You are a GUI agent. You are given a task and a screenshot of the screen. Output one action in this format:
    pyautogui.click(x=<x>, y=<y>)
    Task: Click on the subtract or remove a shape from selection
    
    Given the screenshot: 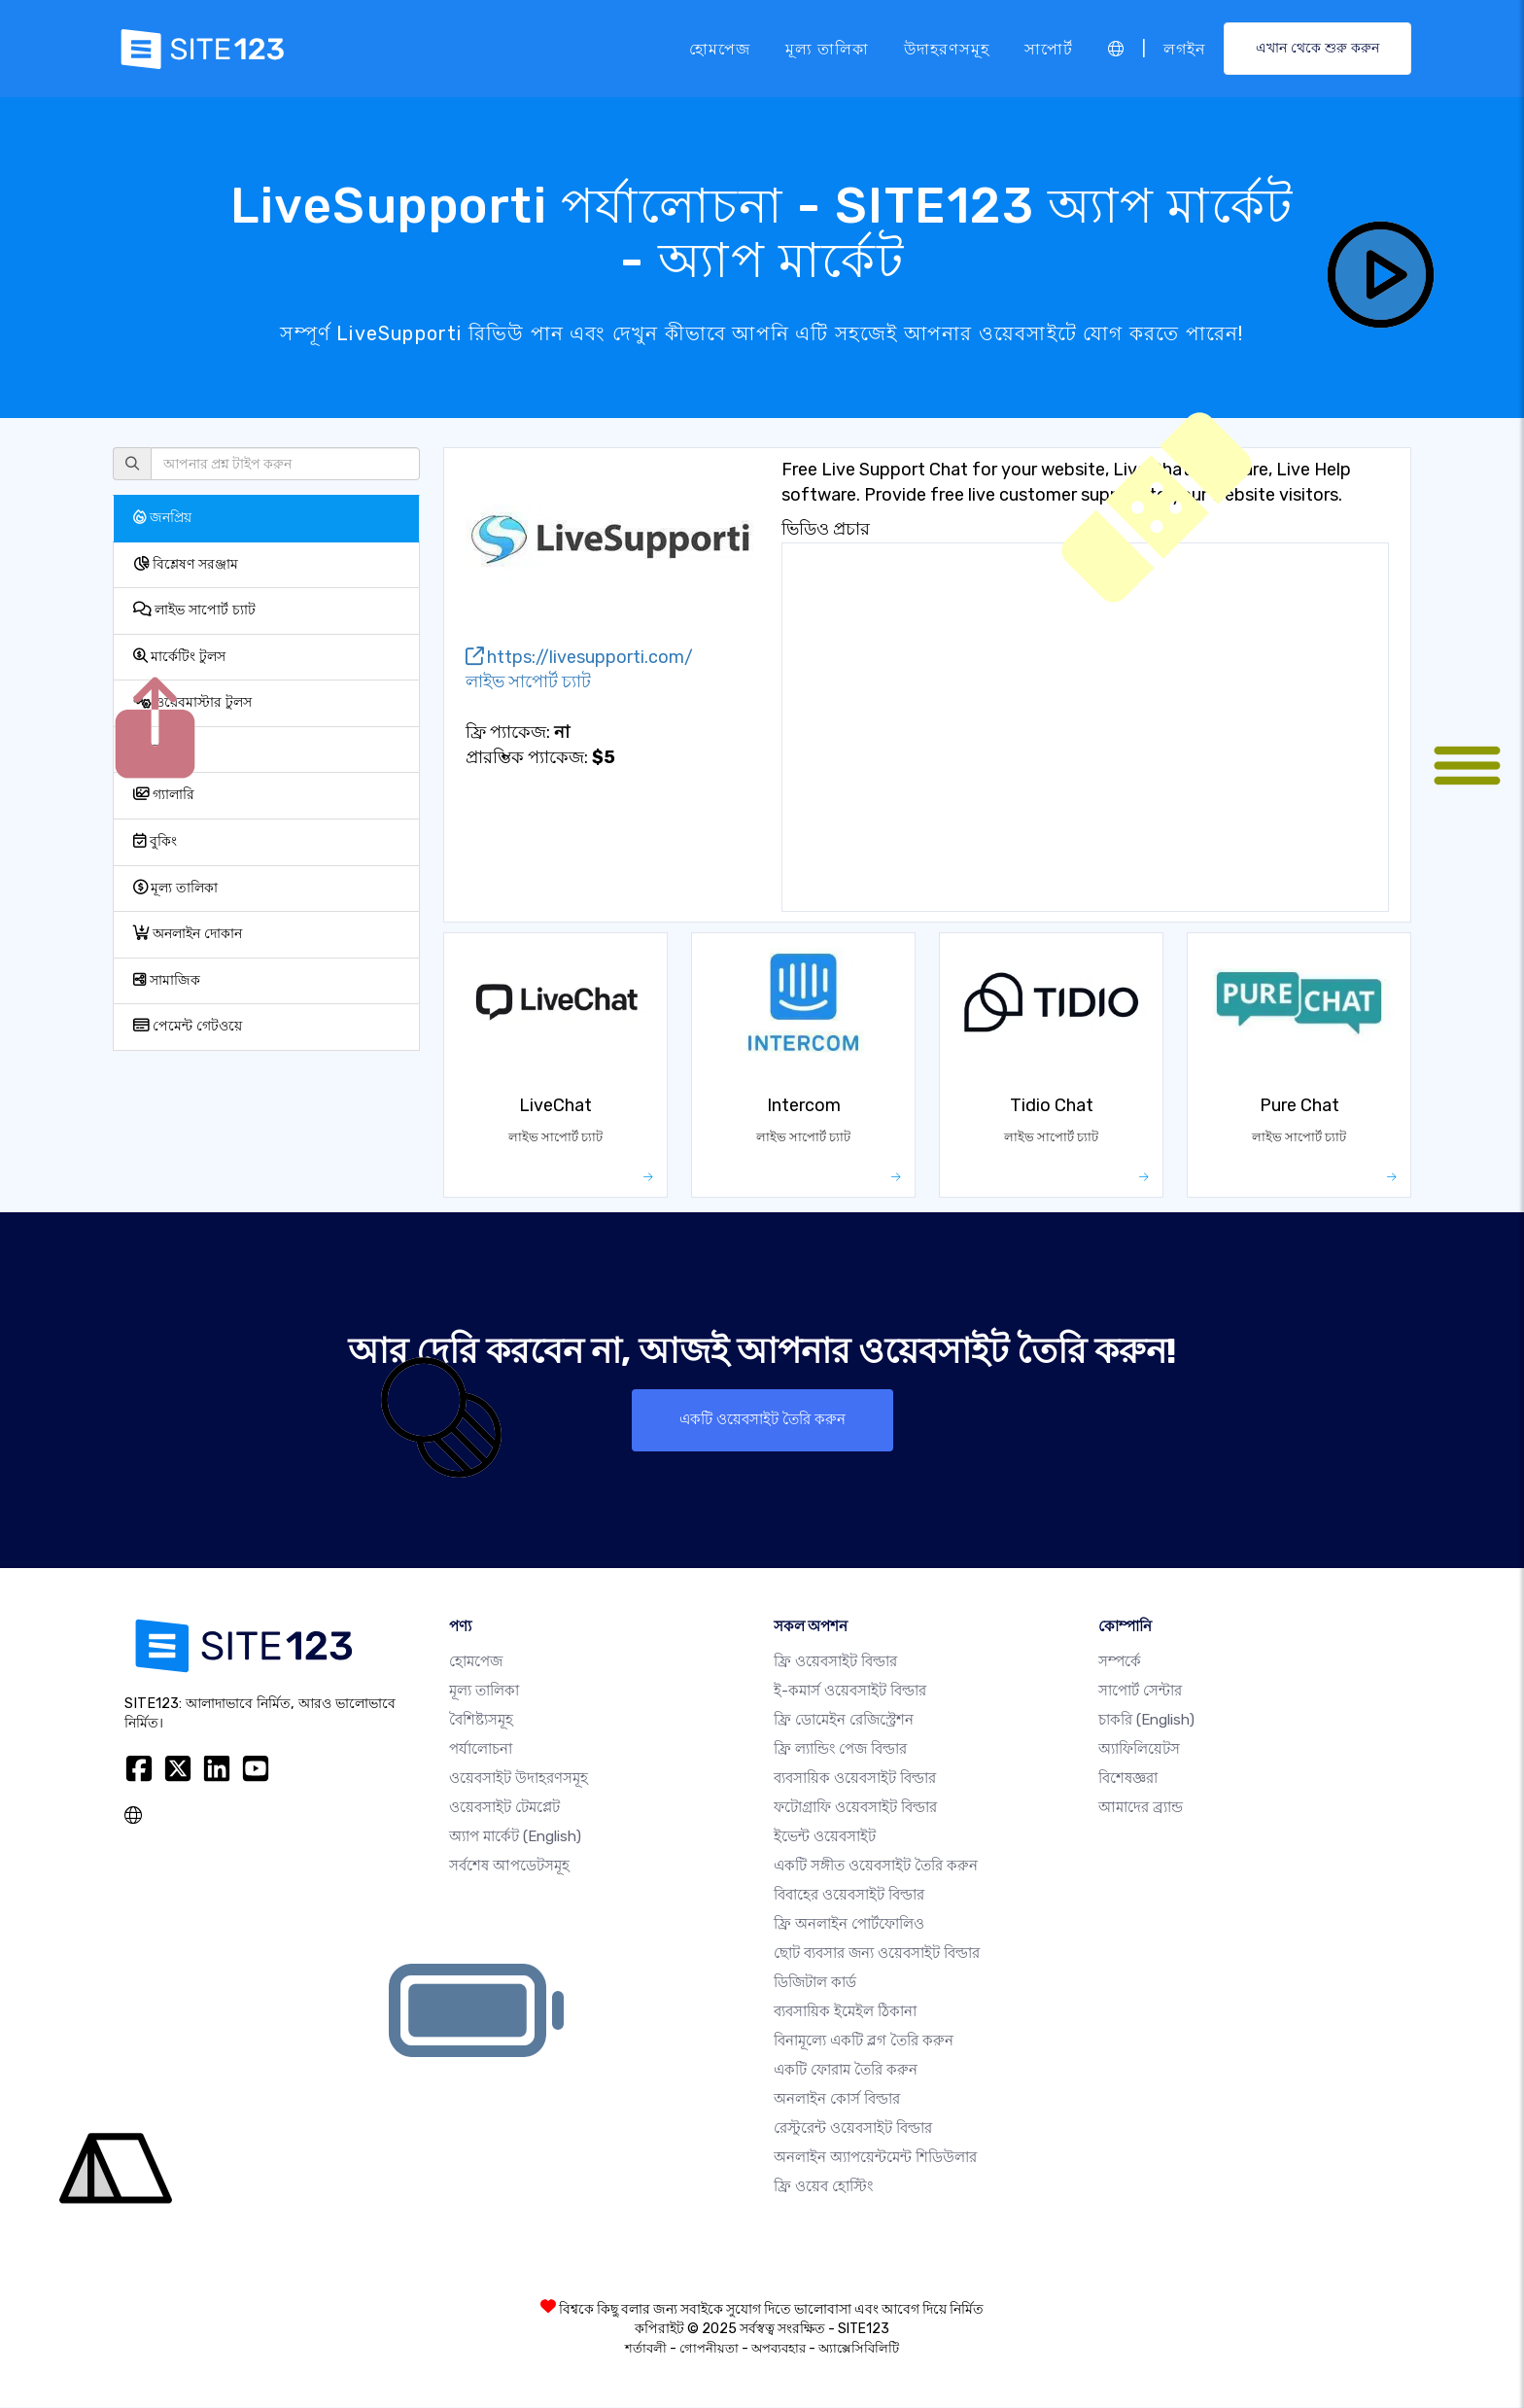 What is the action you would take?
    pyautogui.click(x=441, y=1417)
    